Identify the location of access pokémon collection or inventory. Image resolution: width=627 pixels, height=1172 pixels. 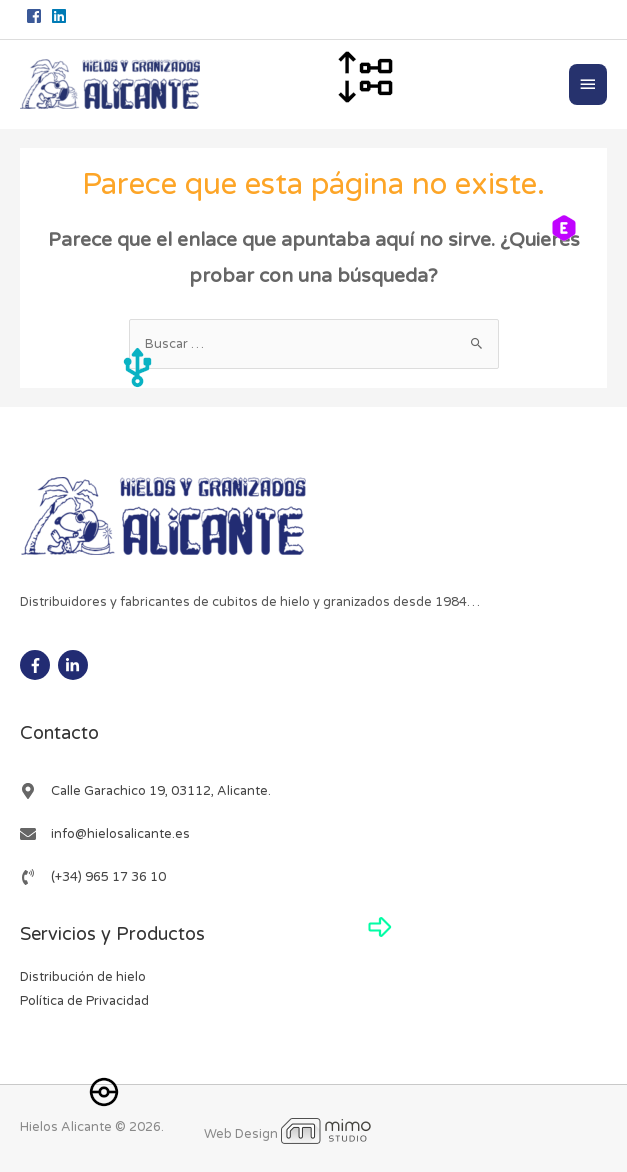
(104, 1092).